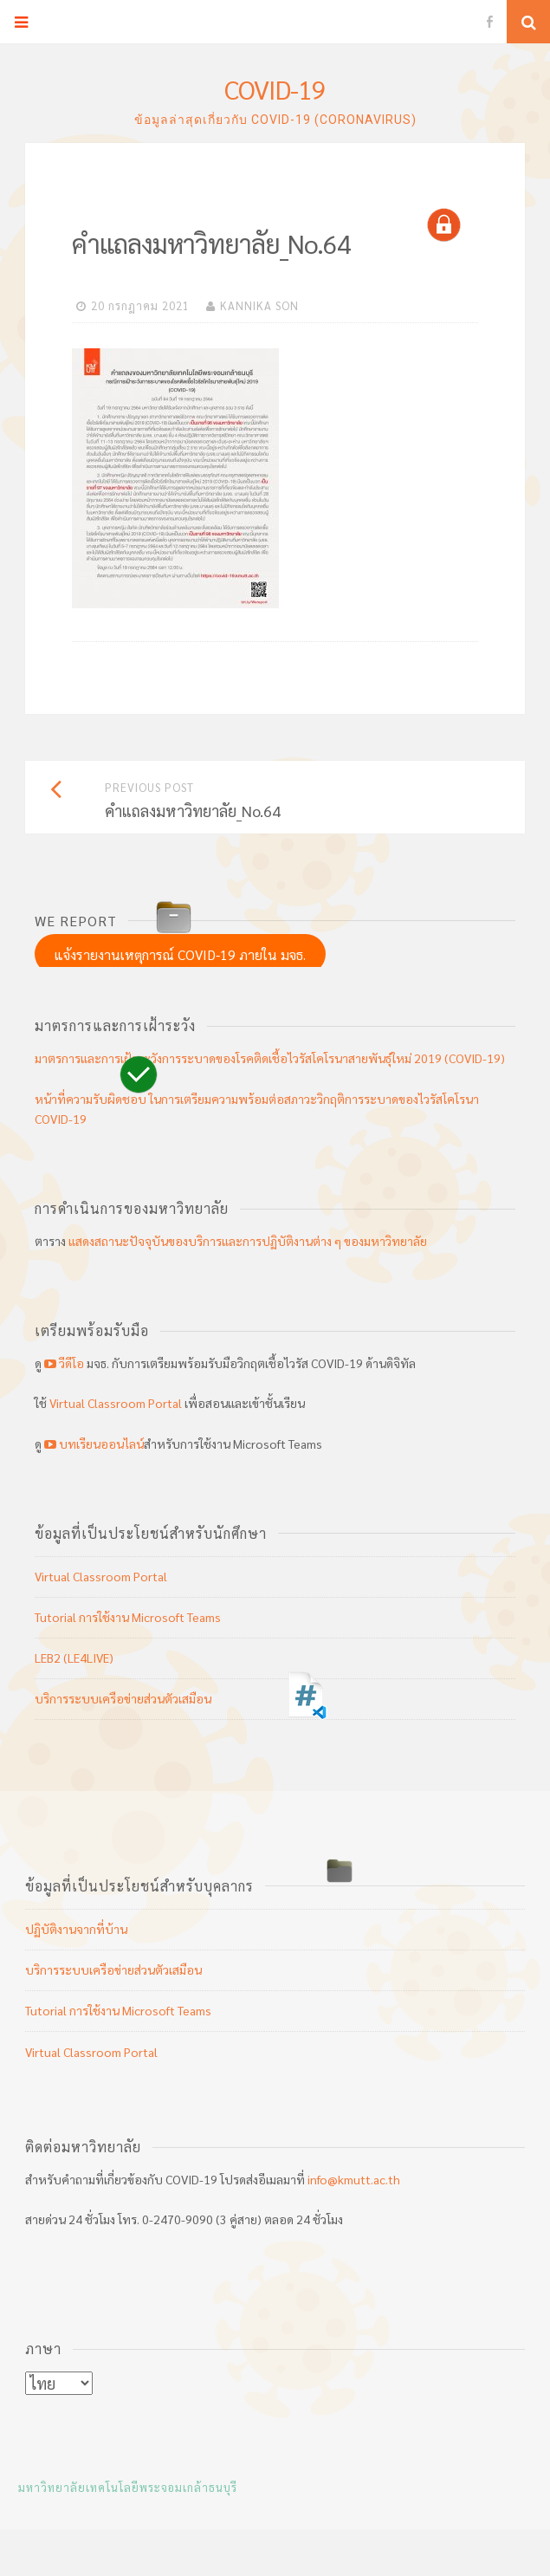 This screenshot has height=2576, width=550. I want to click on indicates file has been successfully synced, so click(139, 1074).